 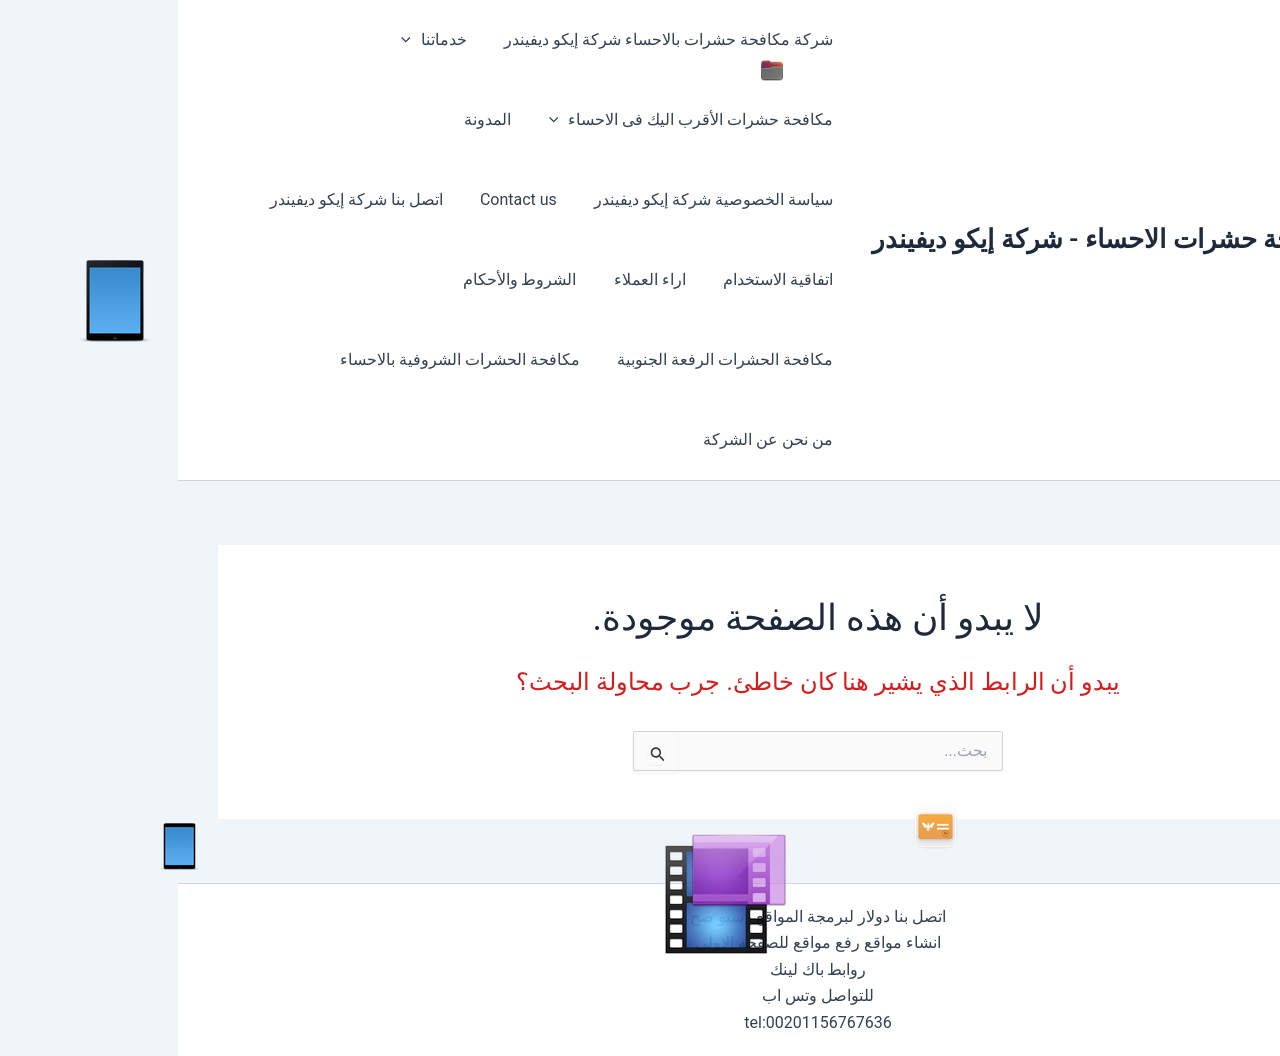 What do you see at coordinates (772, 70) in the screenshot?
I see `indicates an open or expanded folder` at bounding box center [772, 70].